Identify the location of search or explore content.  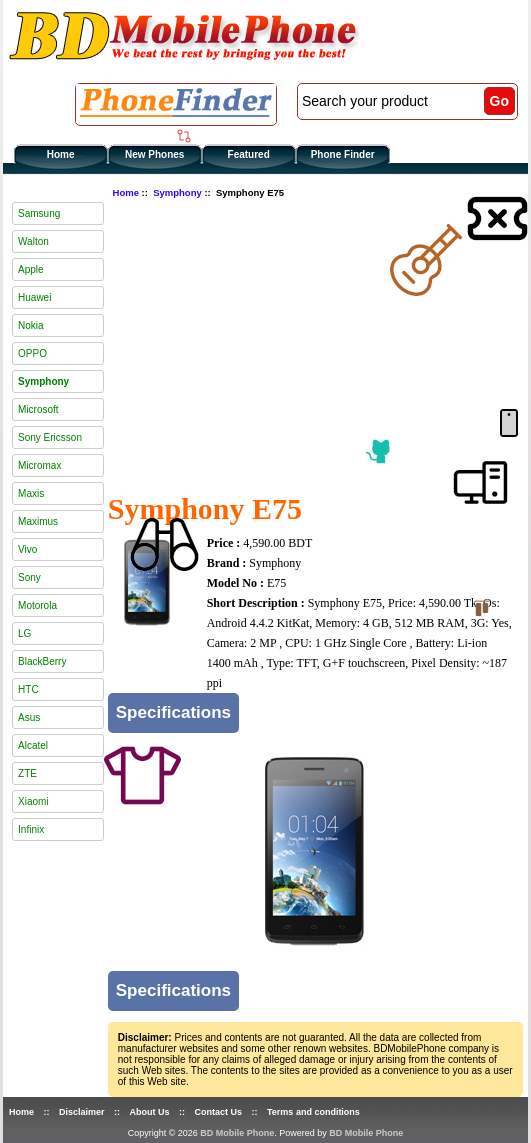
(164, 544).